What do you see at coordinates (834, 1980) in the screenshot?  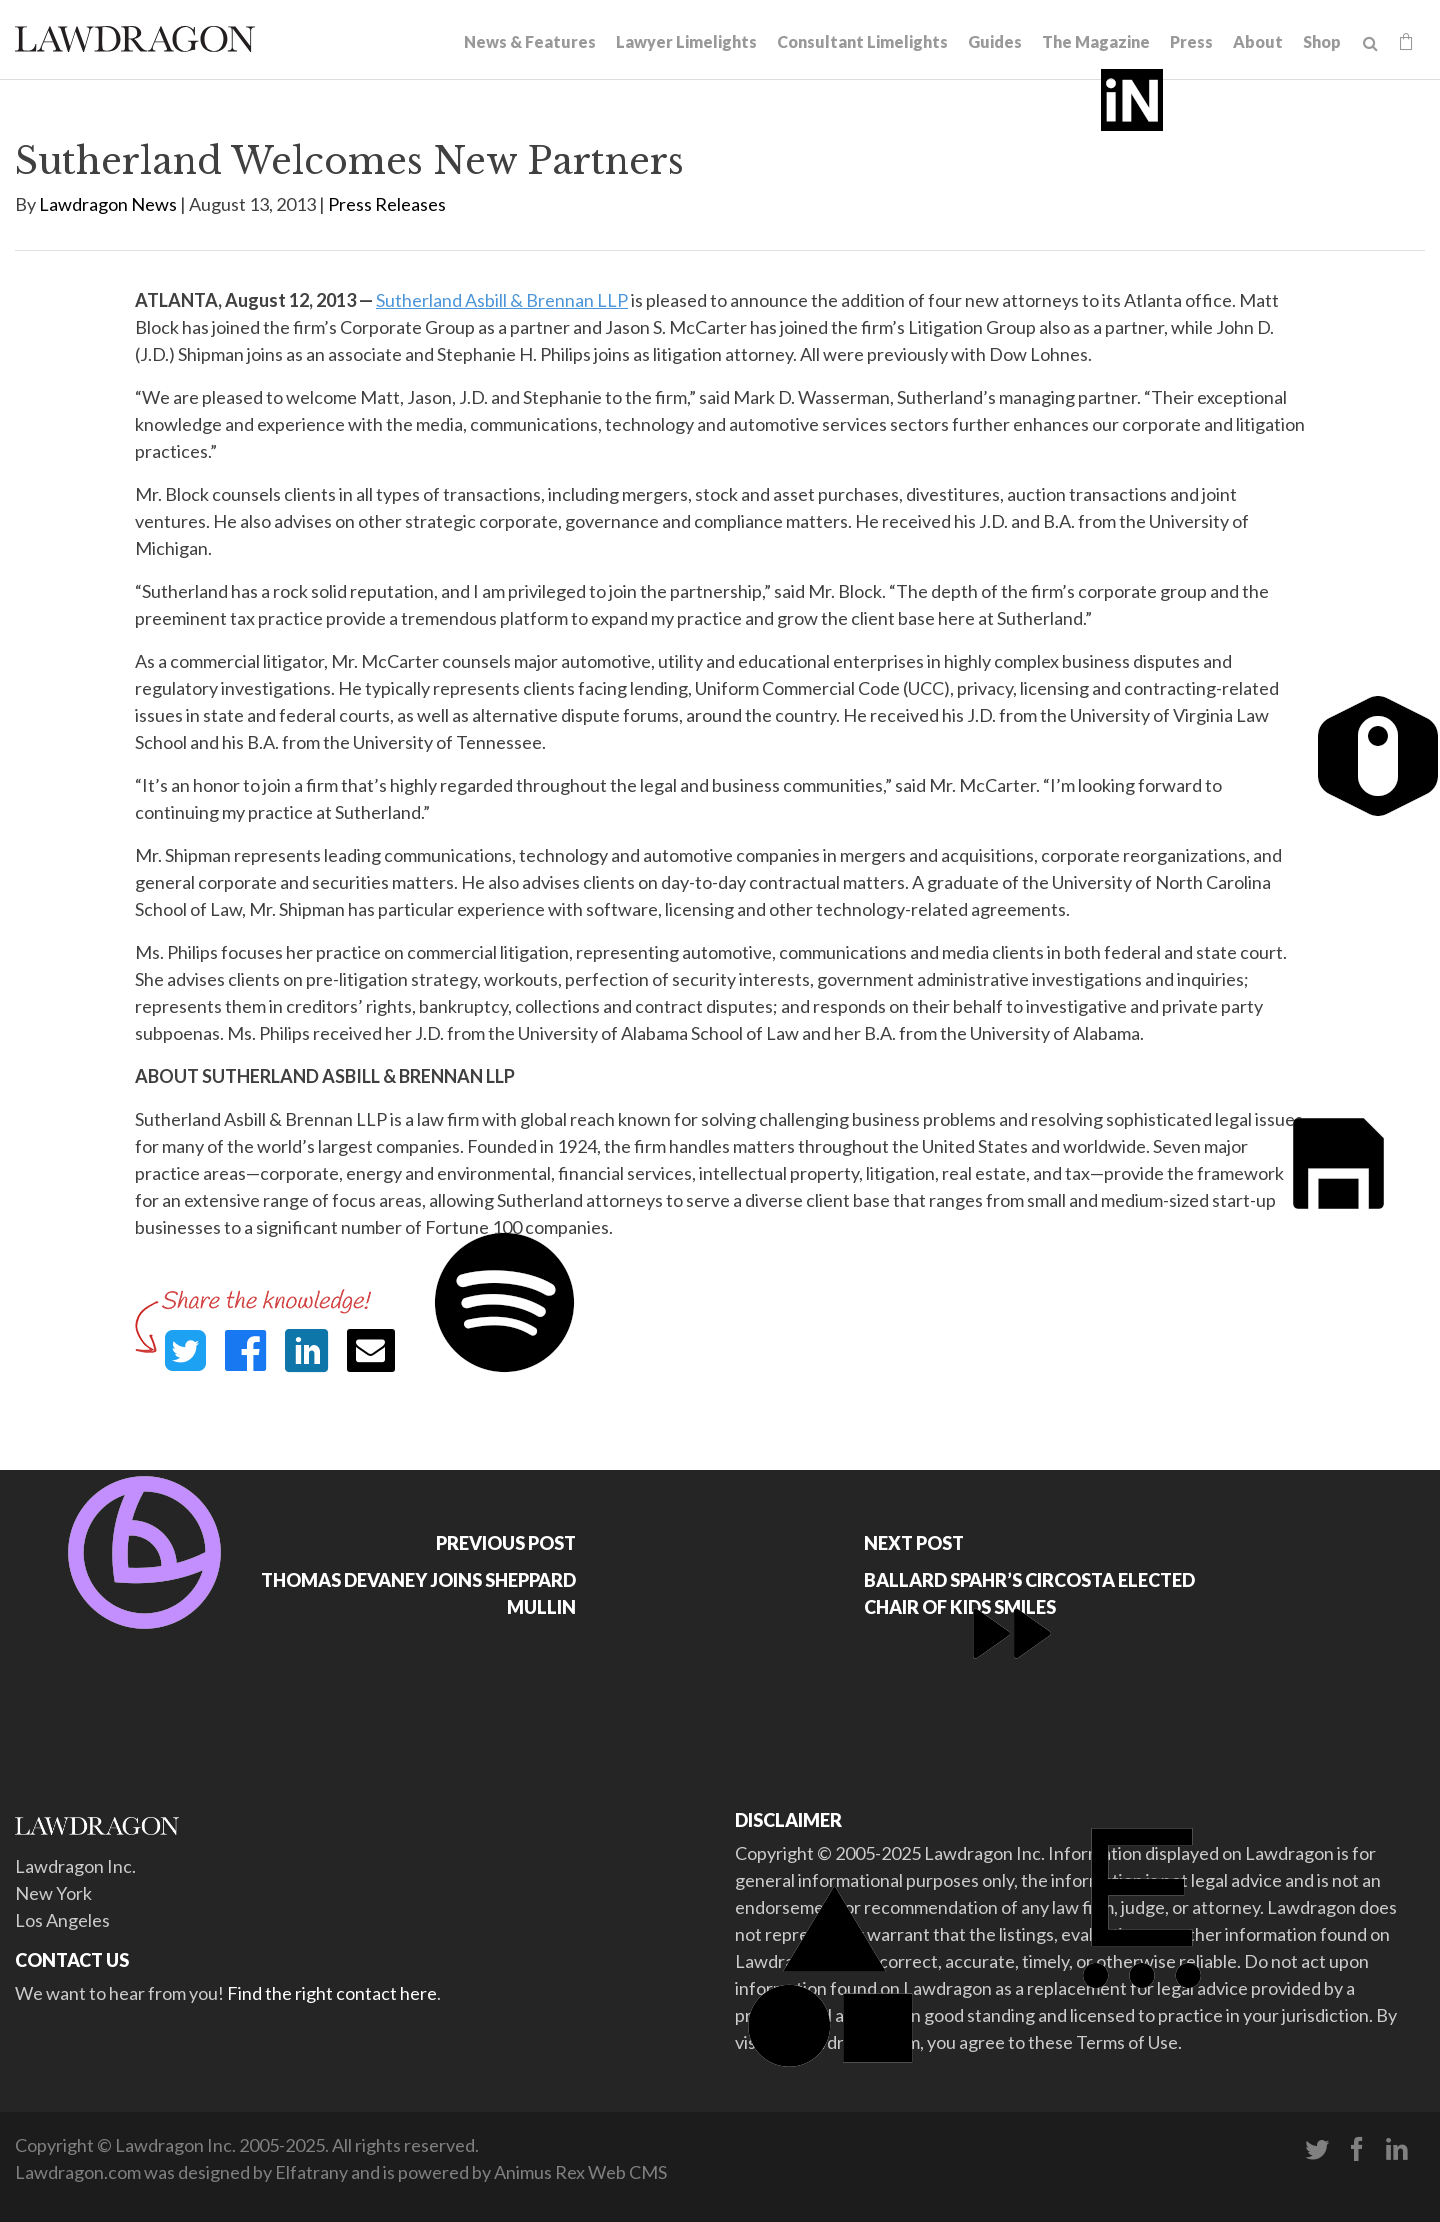 I see `access shape tools or drawing options` at bounding box center [834, 1980].